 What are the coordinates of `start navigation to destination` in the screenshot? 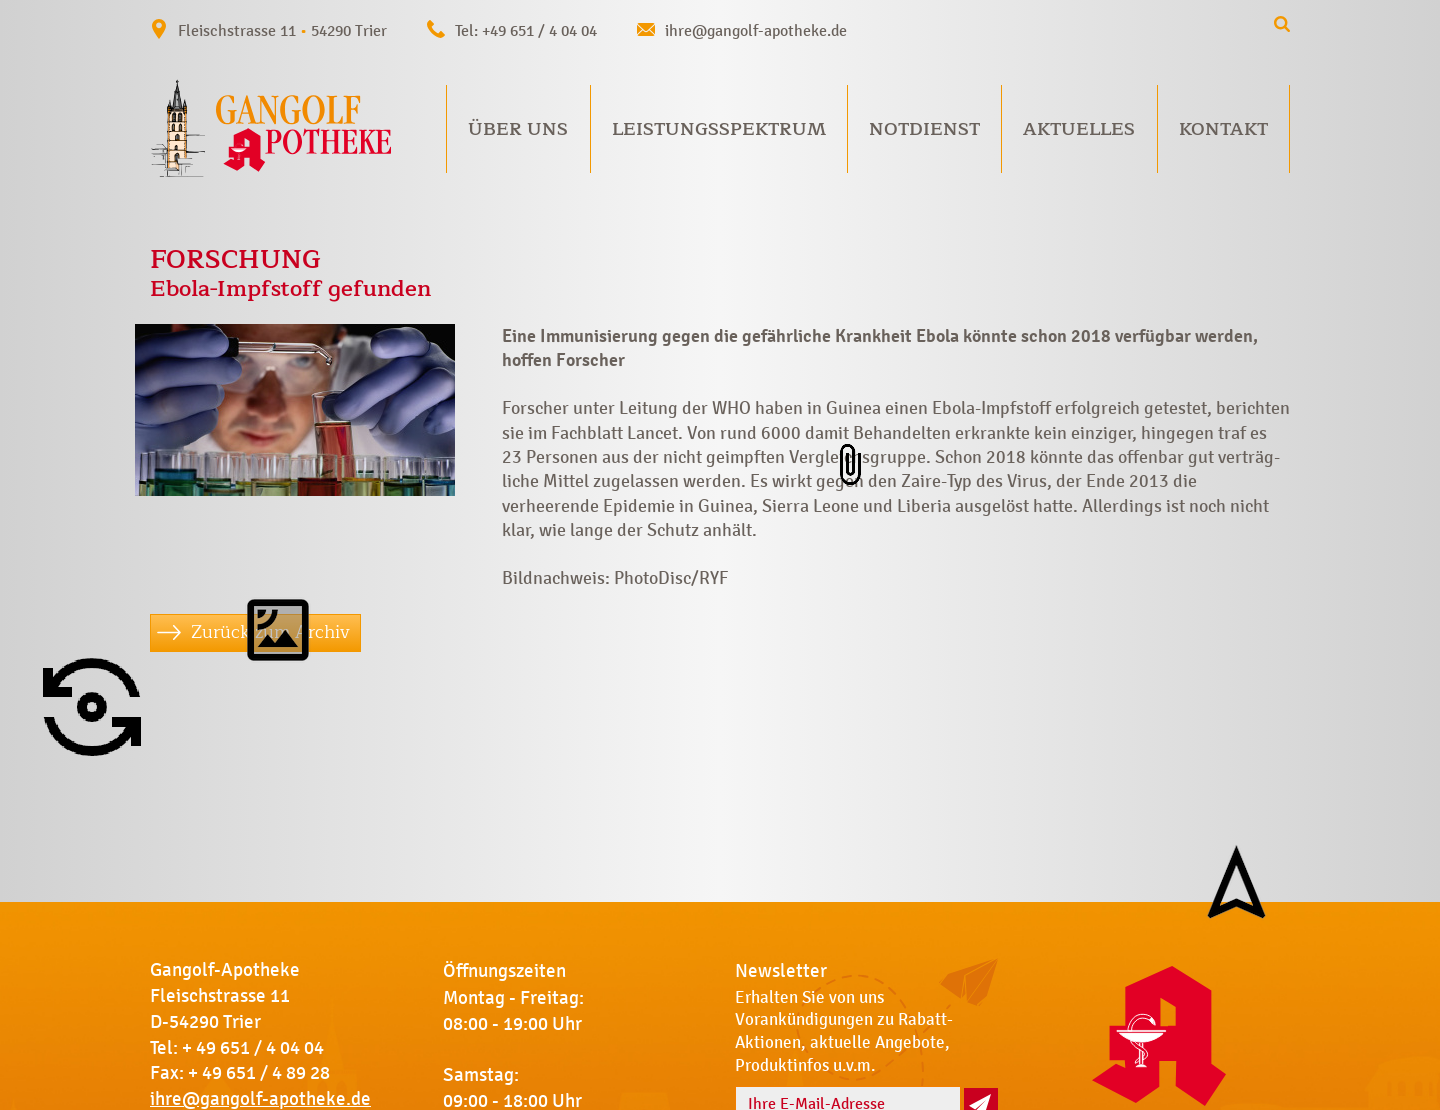 It's located at (1236, 883).